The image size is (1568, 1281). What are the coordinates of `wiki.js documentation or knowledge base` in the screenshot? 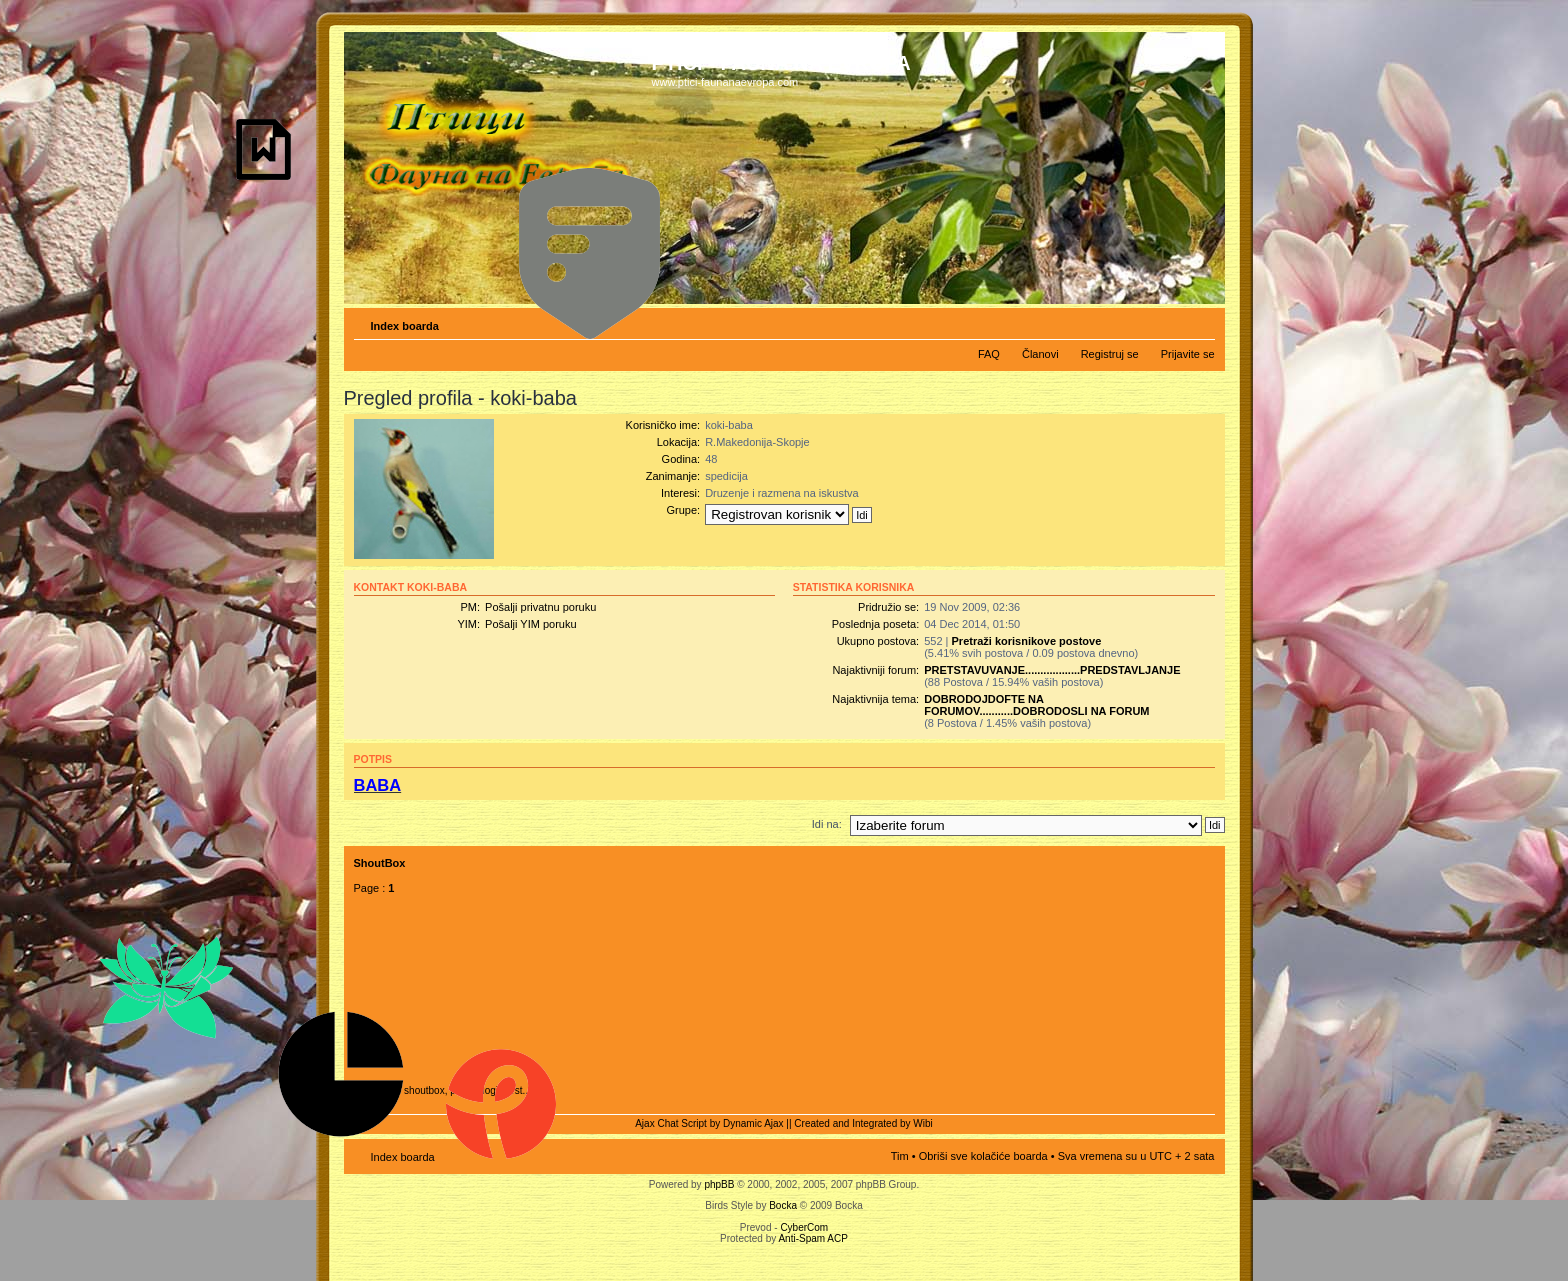 It's located at (166, 987).